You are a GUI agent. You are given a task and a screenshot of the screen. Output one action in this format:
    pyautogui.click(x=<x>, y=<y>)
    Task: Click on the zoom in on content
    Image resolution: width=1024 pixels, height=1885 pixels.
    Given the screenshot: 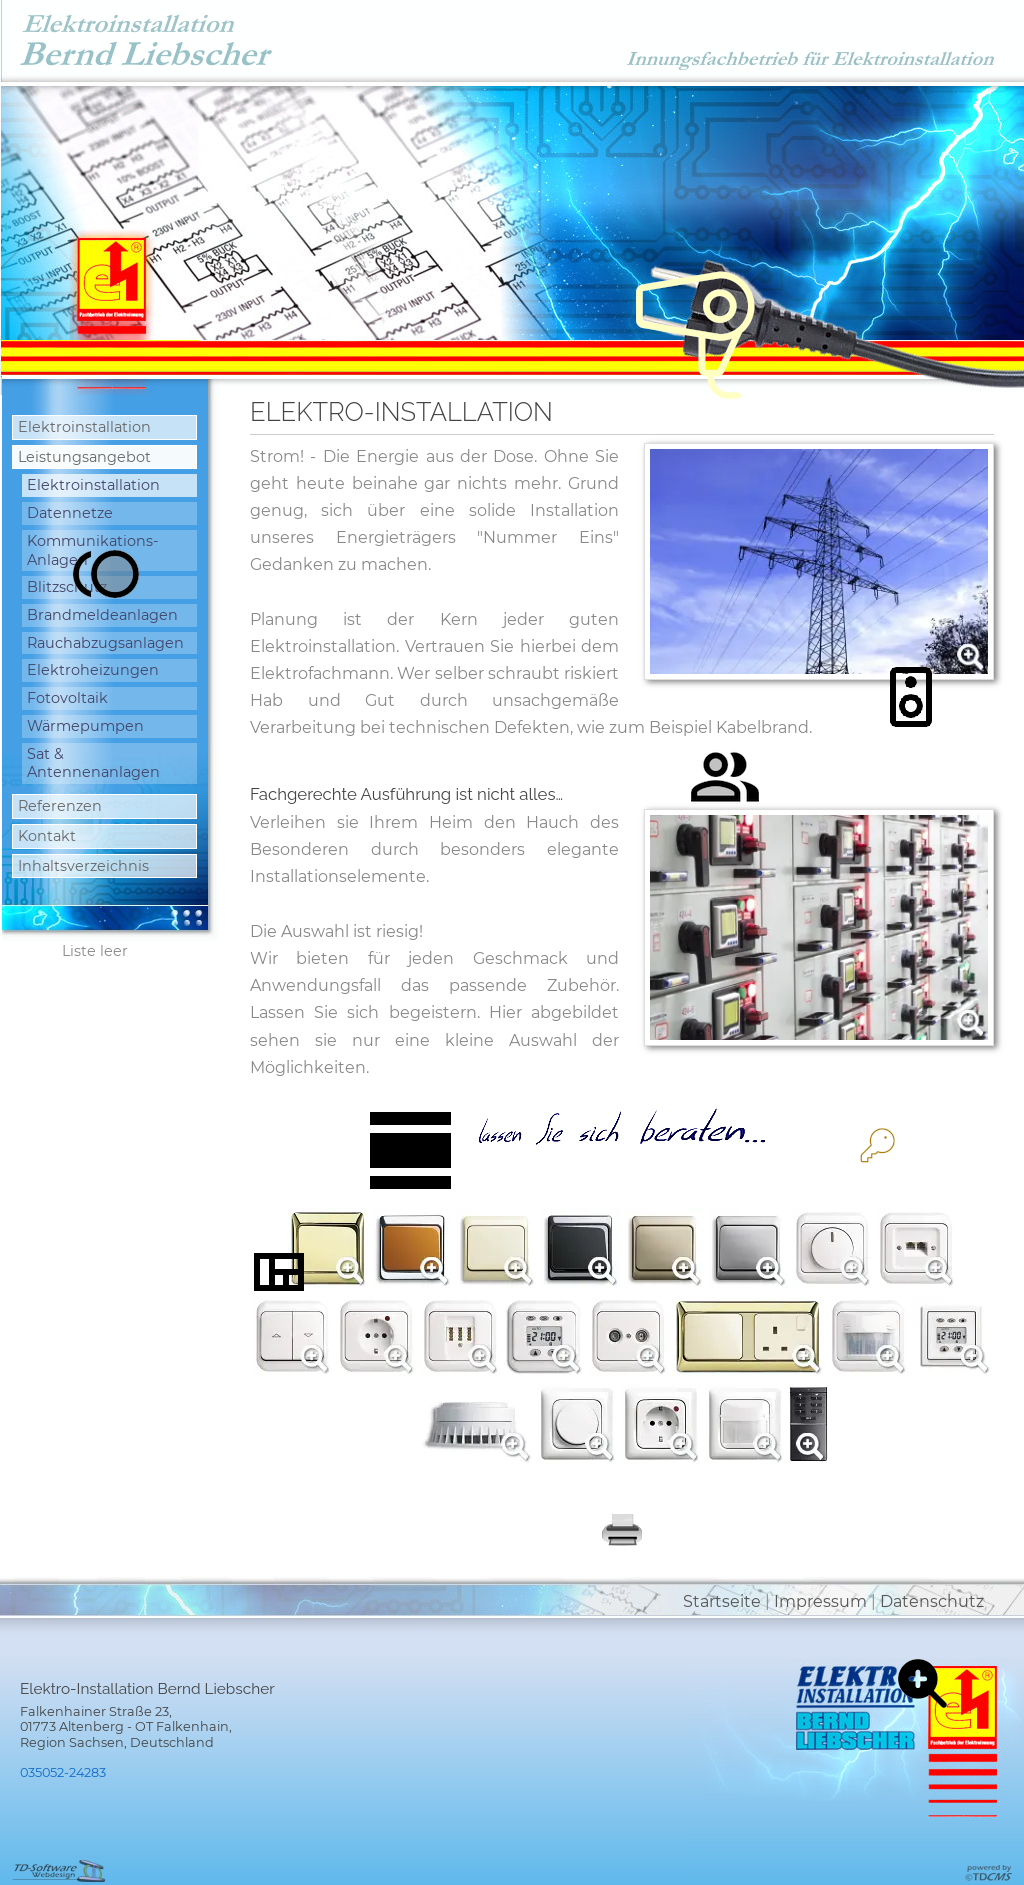 What is the action you would take?
    pyautogui.click(x=922, y=1683)
    